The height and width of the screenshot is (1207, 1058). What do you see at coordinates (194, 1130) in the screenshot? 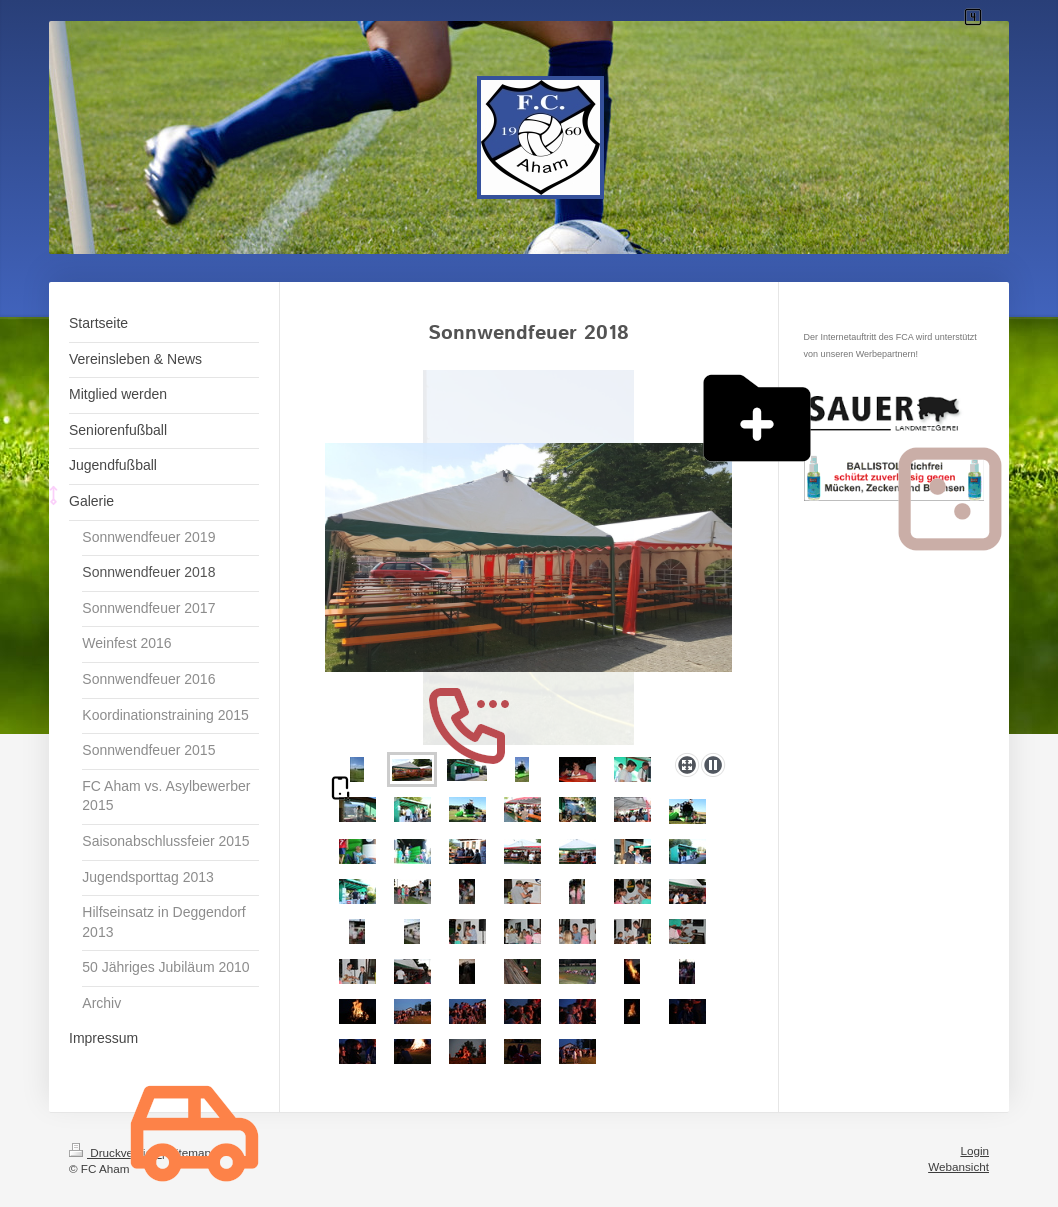
I see `access vehicle or driving settings` at bounding box center [194, 1130].